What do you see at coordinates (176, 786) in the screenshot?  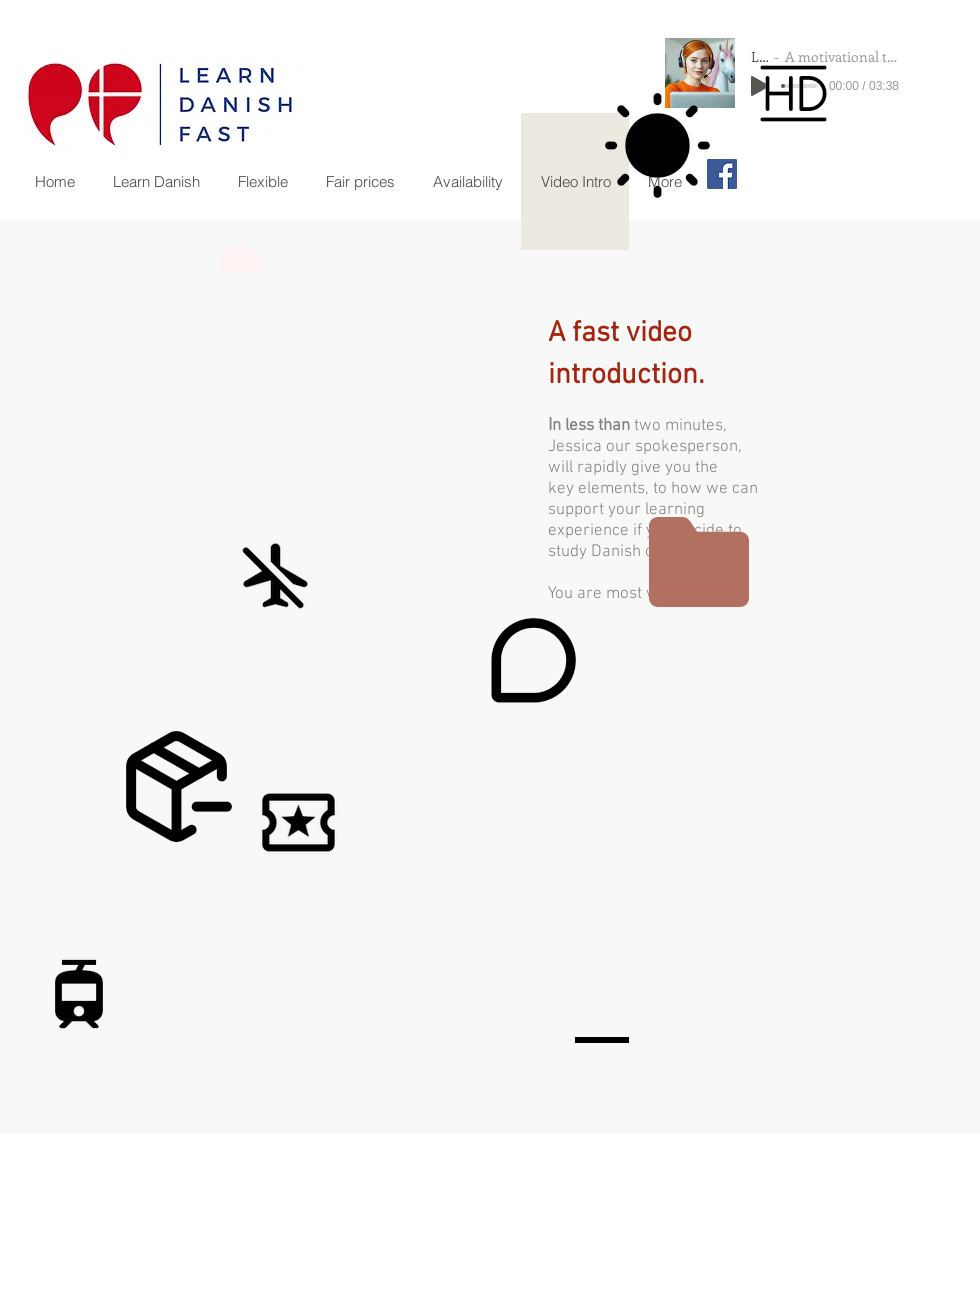 I see `remove item from package or shipment` at bounding box center [176, 786].